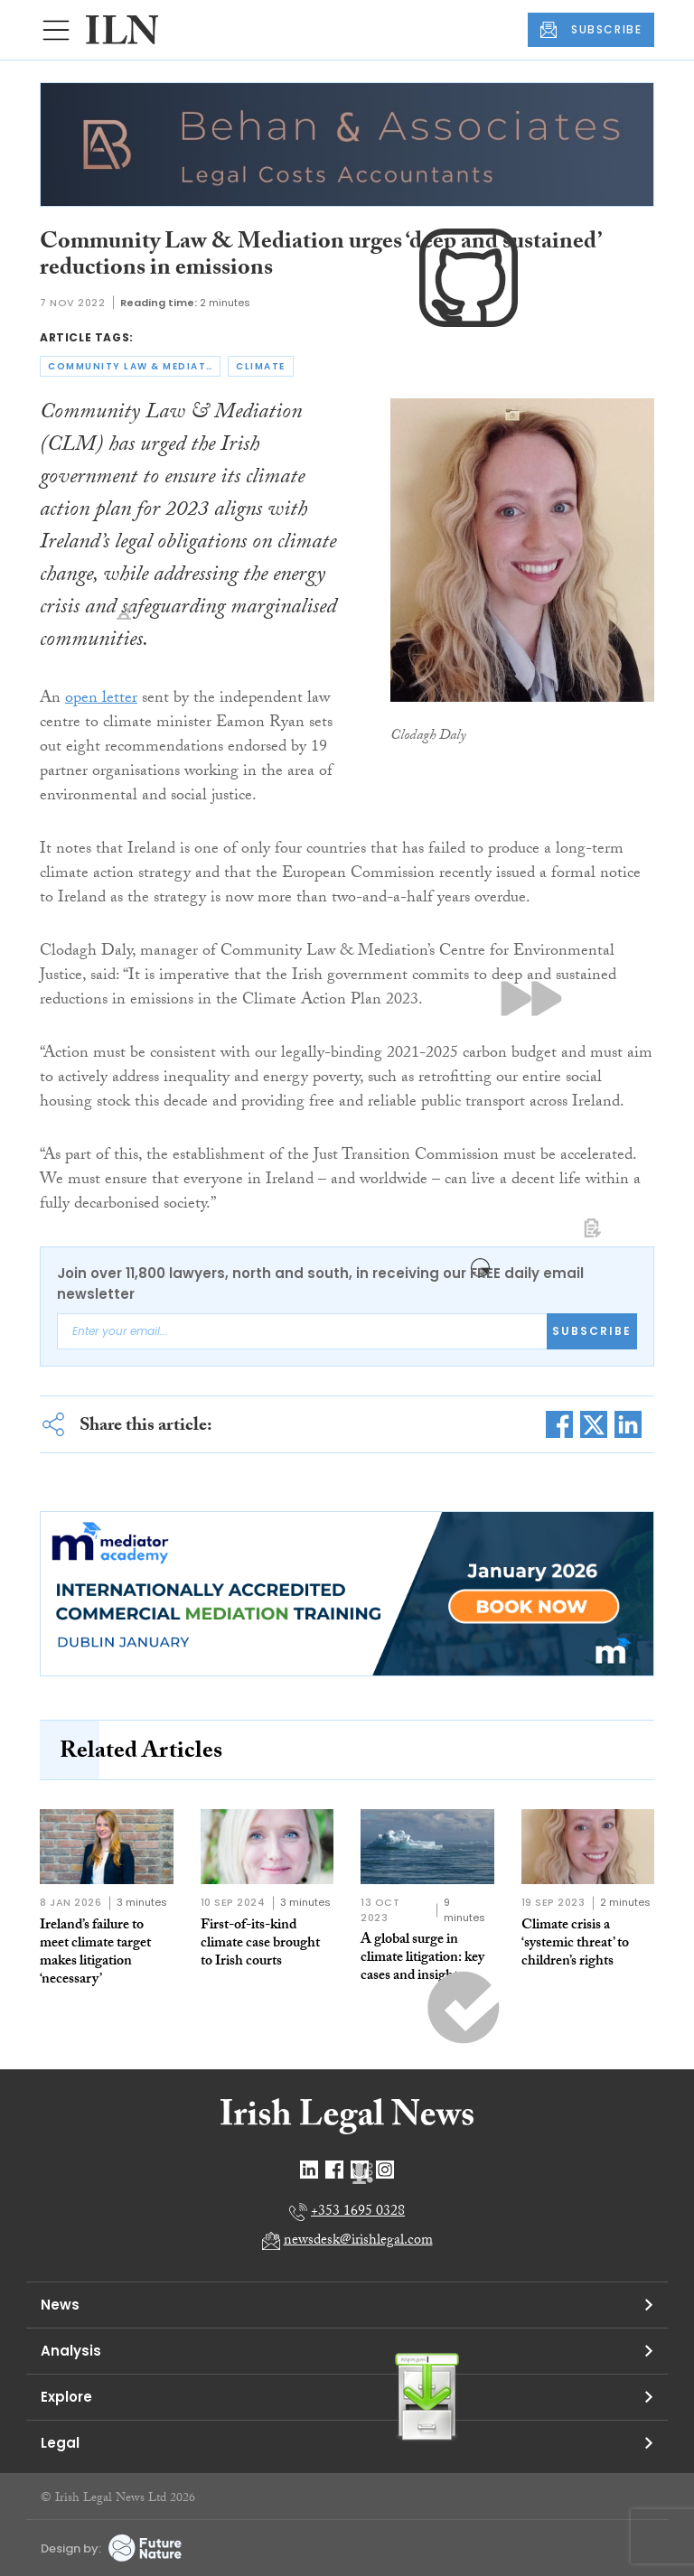 The image size is (694, 2576). Describe the element at coordinates (362, 2172) in the screenshot. I see `indicates microphone input level is set to low` at that location.